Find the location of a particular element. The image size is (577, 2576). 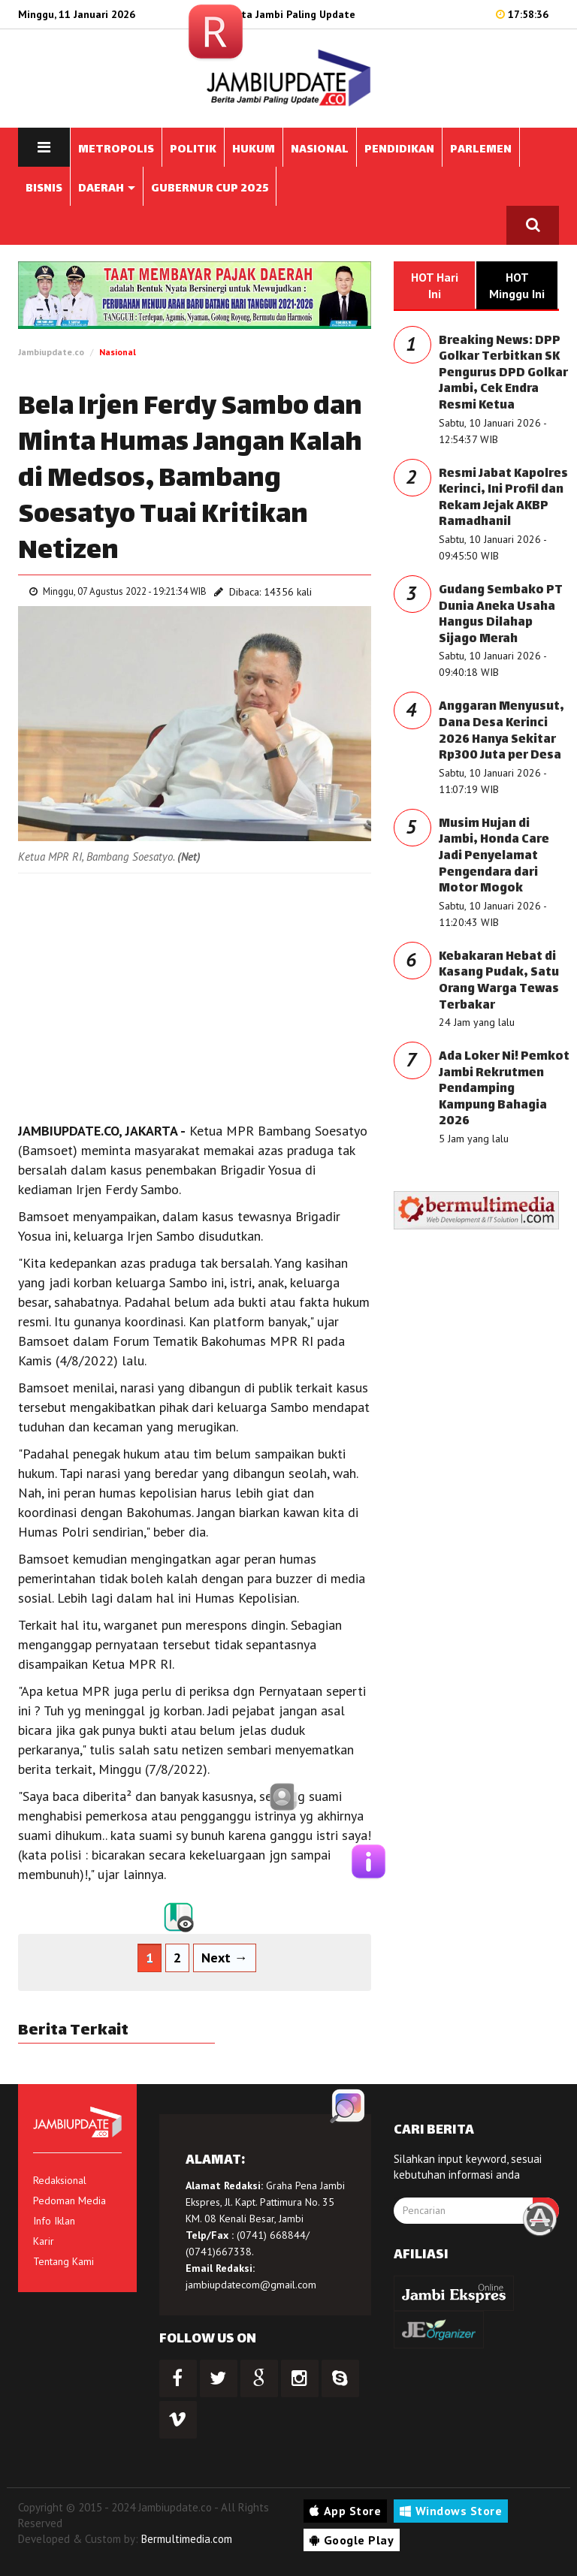

access system status notifications is located at coordinates (368, 1861).